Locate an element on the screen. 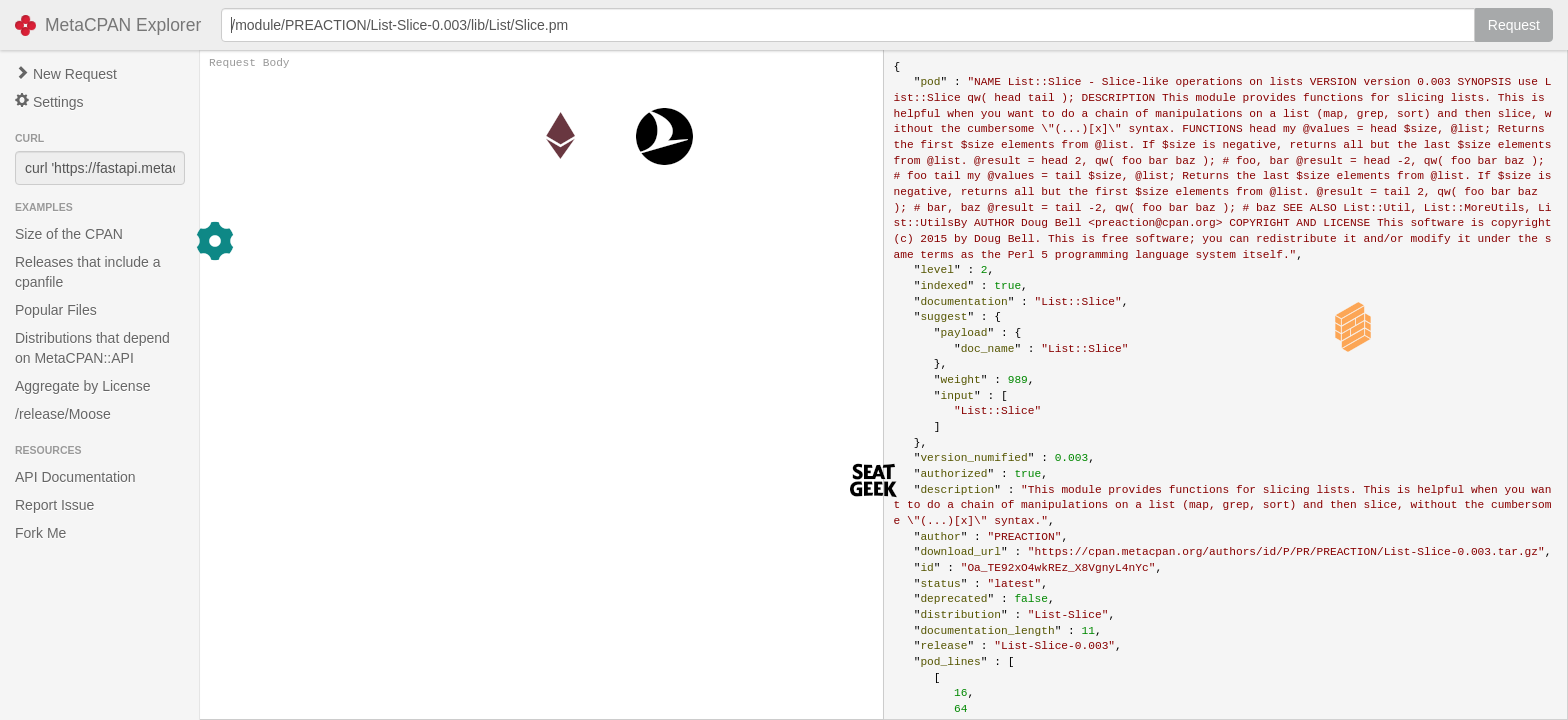 The height and width of the screenshot is (720, 1568). Turkish Airlines logo is located at coordinates (664, 136).